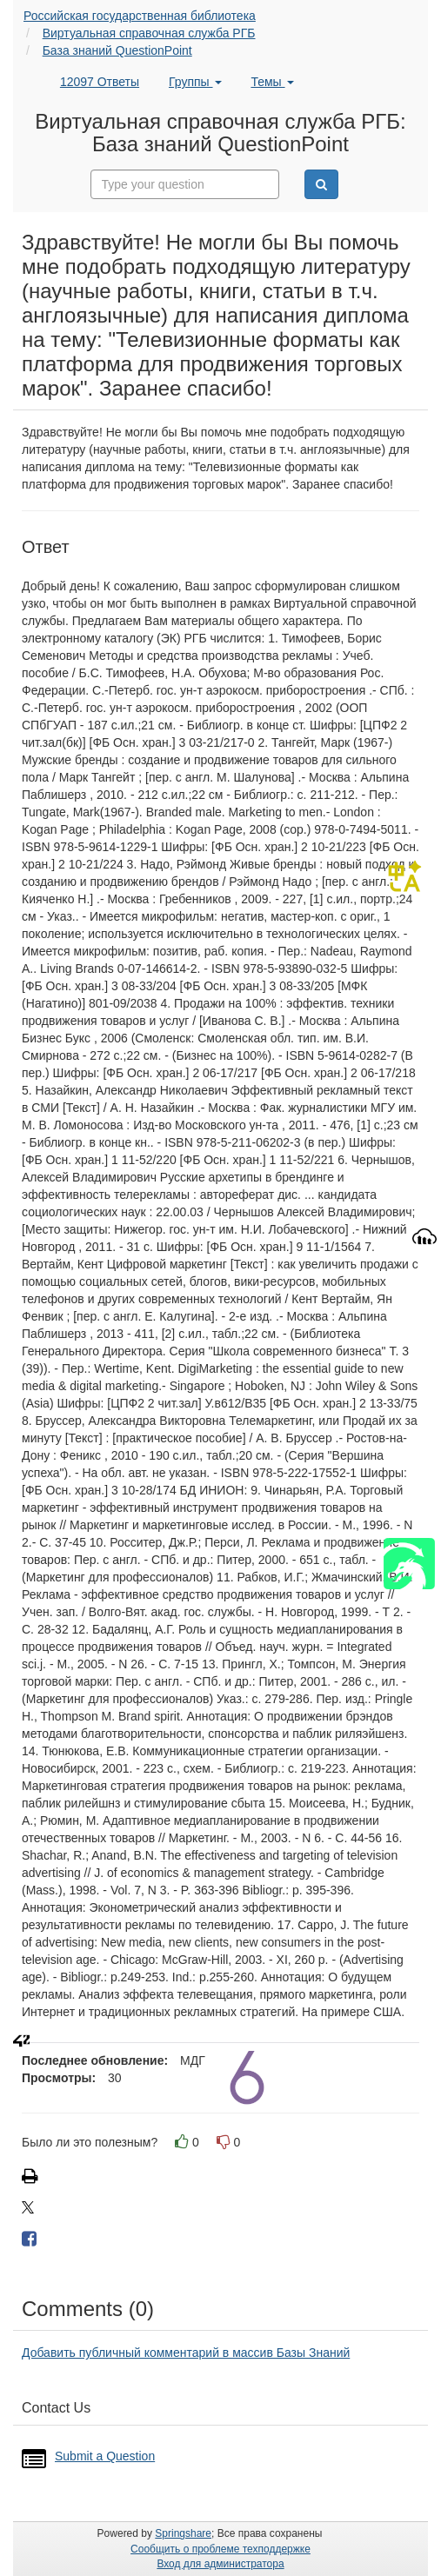 This screenshot has width=441, height=2576. What do you see at coordinates (21, 2040) in the screenshot?
I see `42 coding school logo` at bounding box center [21, 2040].